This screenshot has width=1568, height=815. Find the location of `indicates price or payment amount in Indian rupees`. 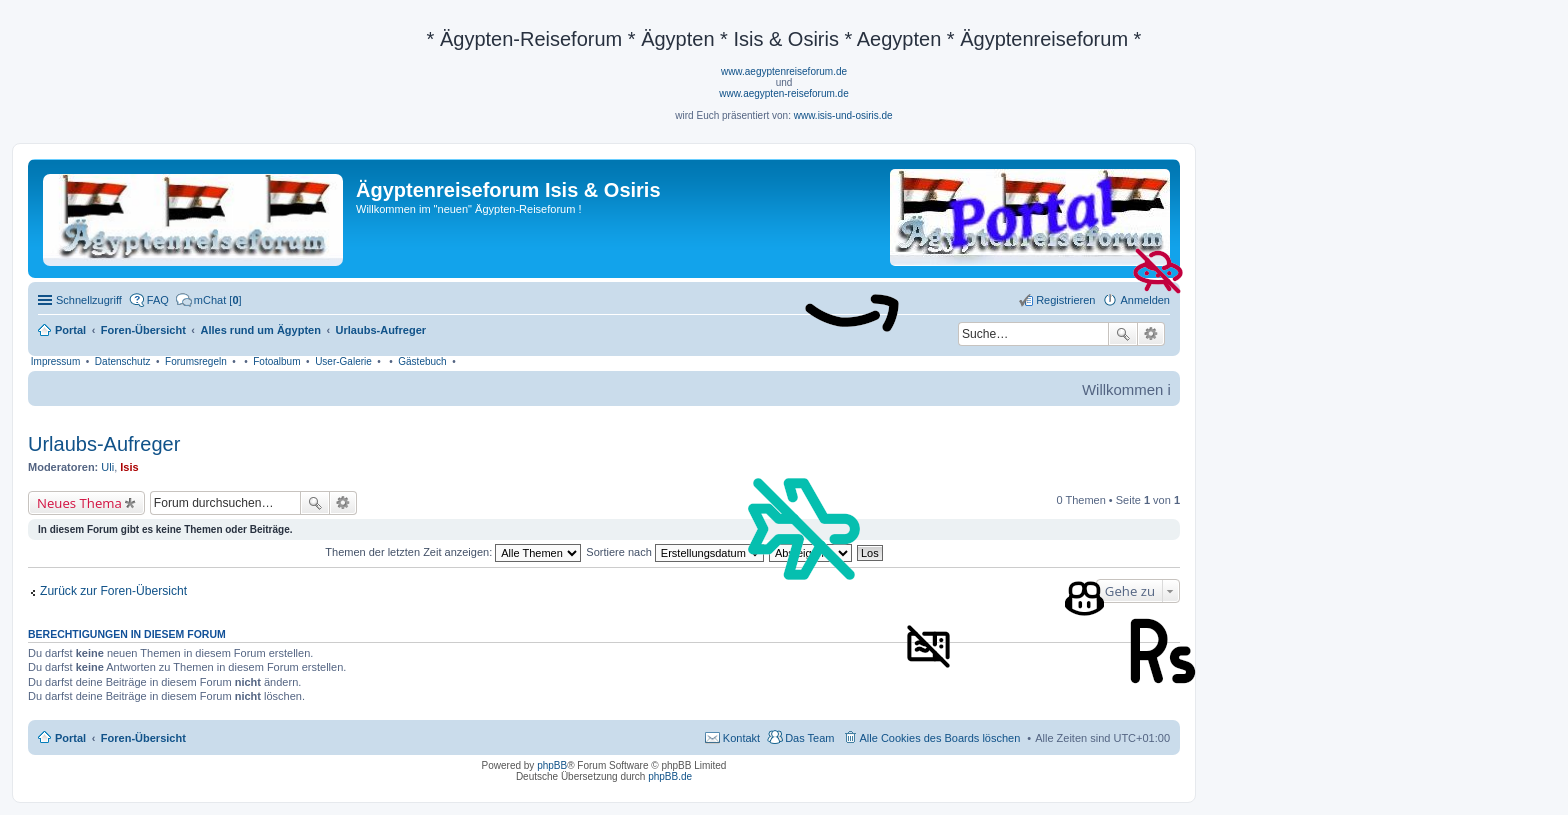

indicates price or payment amount in Indian rupees is located at coordinates (1163, 651).